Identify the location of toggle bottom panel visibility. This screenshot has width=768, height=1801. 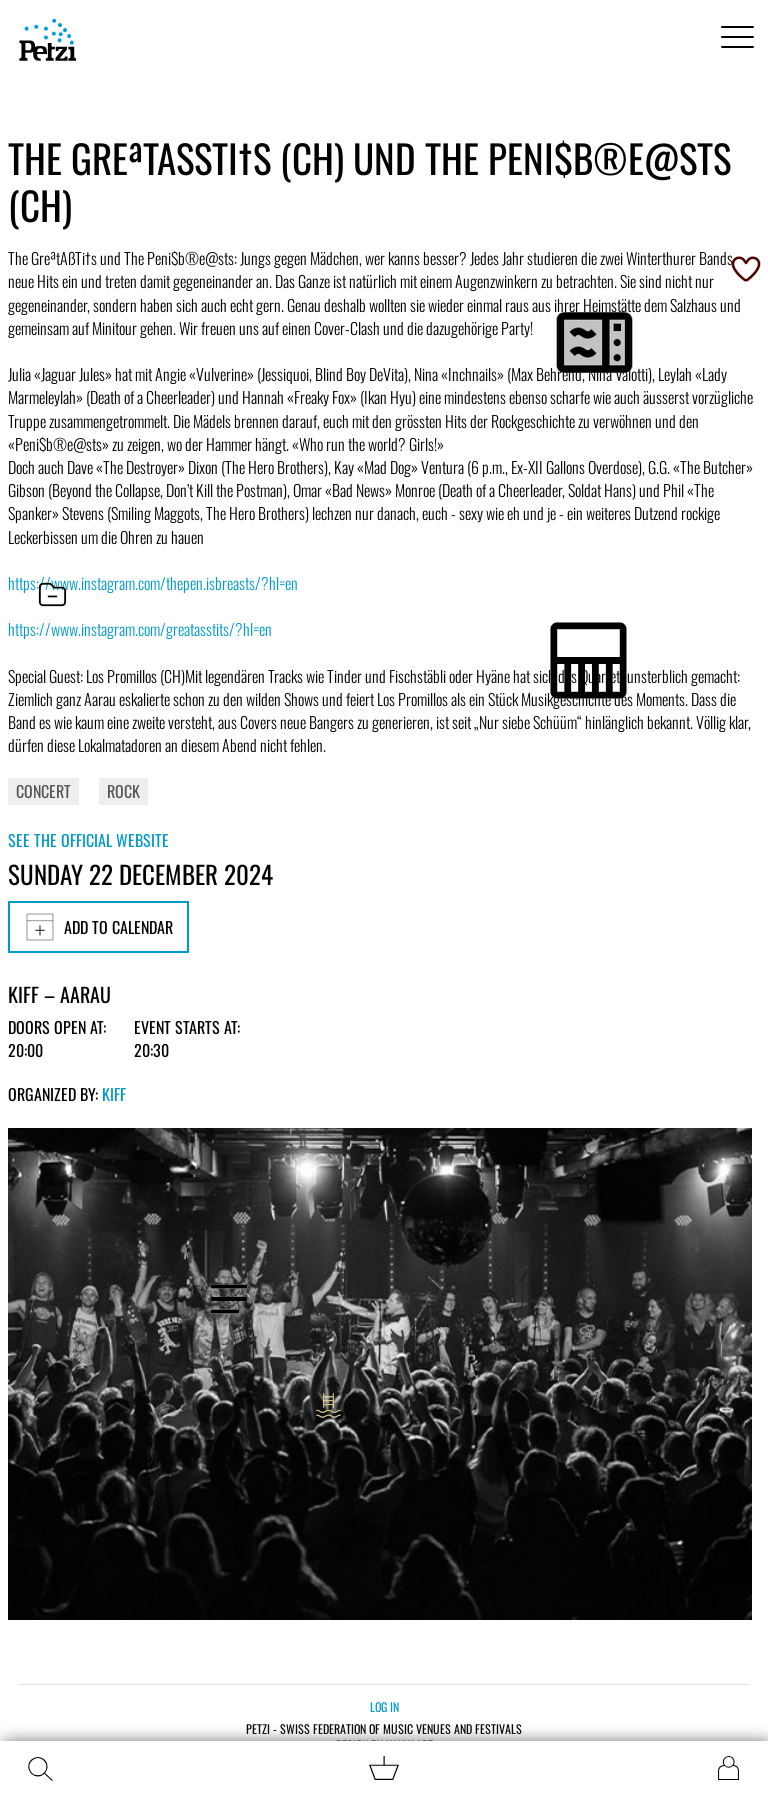
(588, 660).